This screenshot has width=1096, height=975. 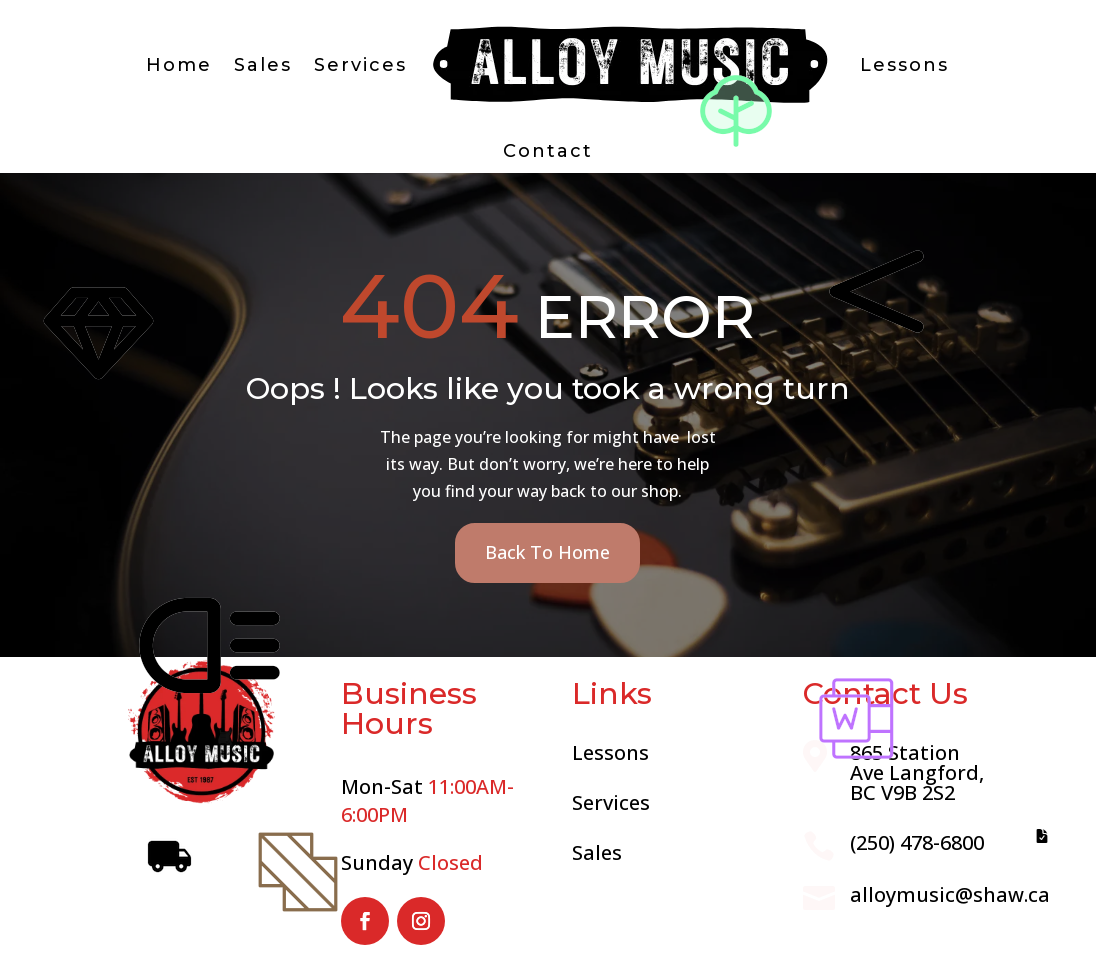 I want to click on unite or merge two layers, so click(x=298, y=872).